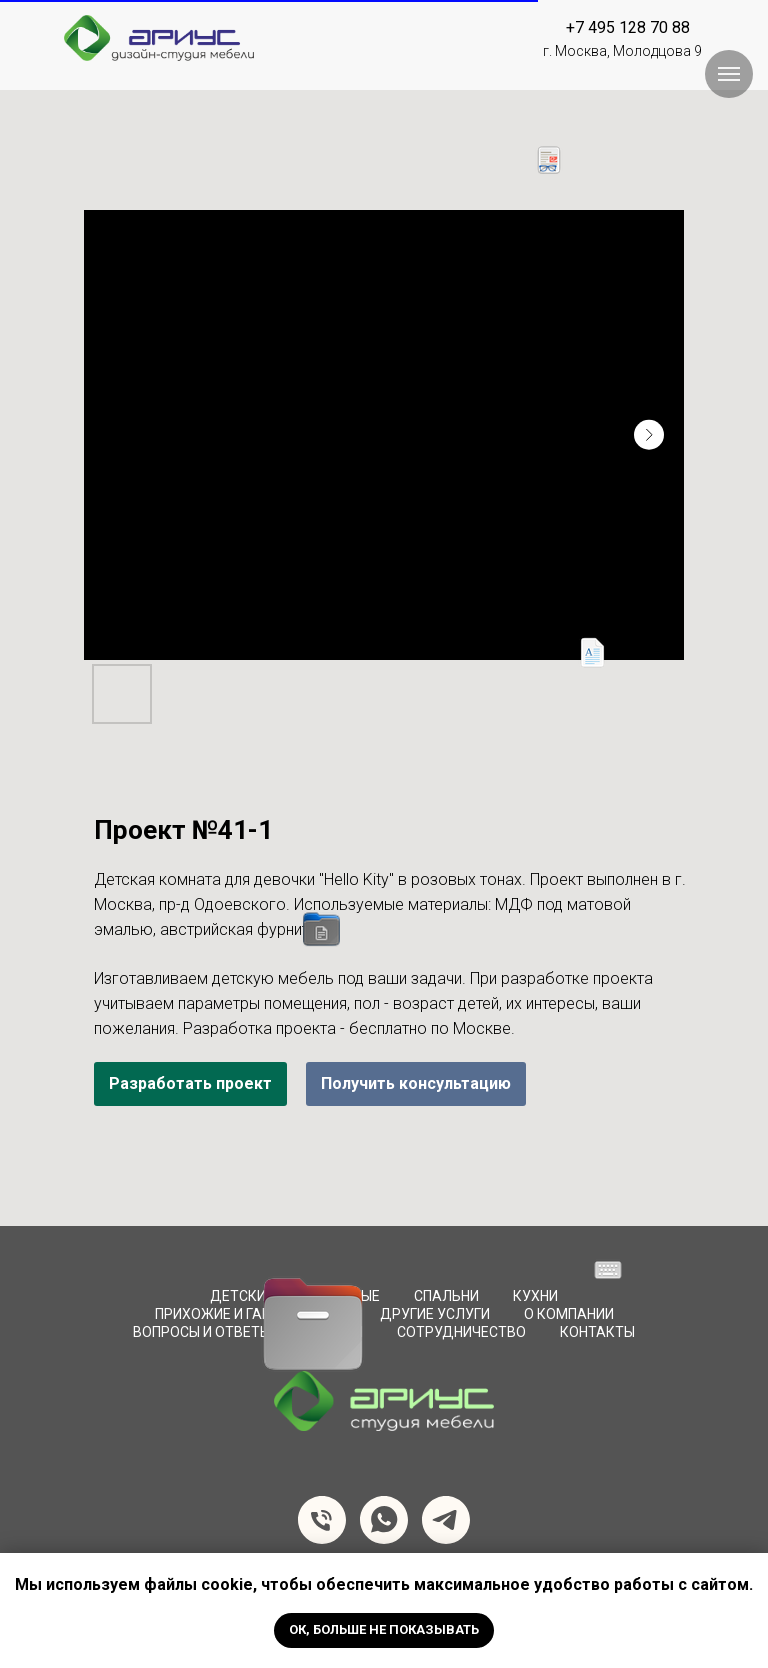 This screenshot has height=1668, width=768. I want to click on open the file manager application, so click(313, 1324).